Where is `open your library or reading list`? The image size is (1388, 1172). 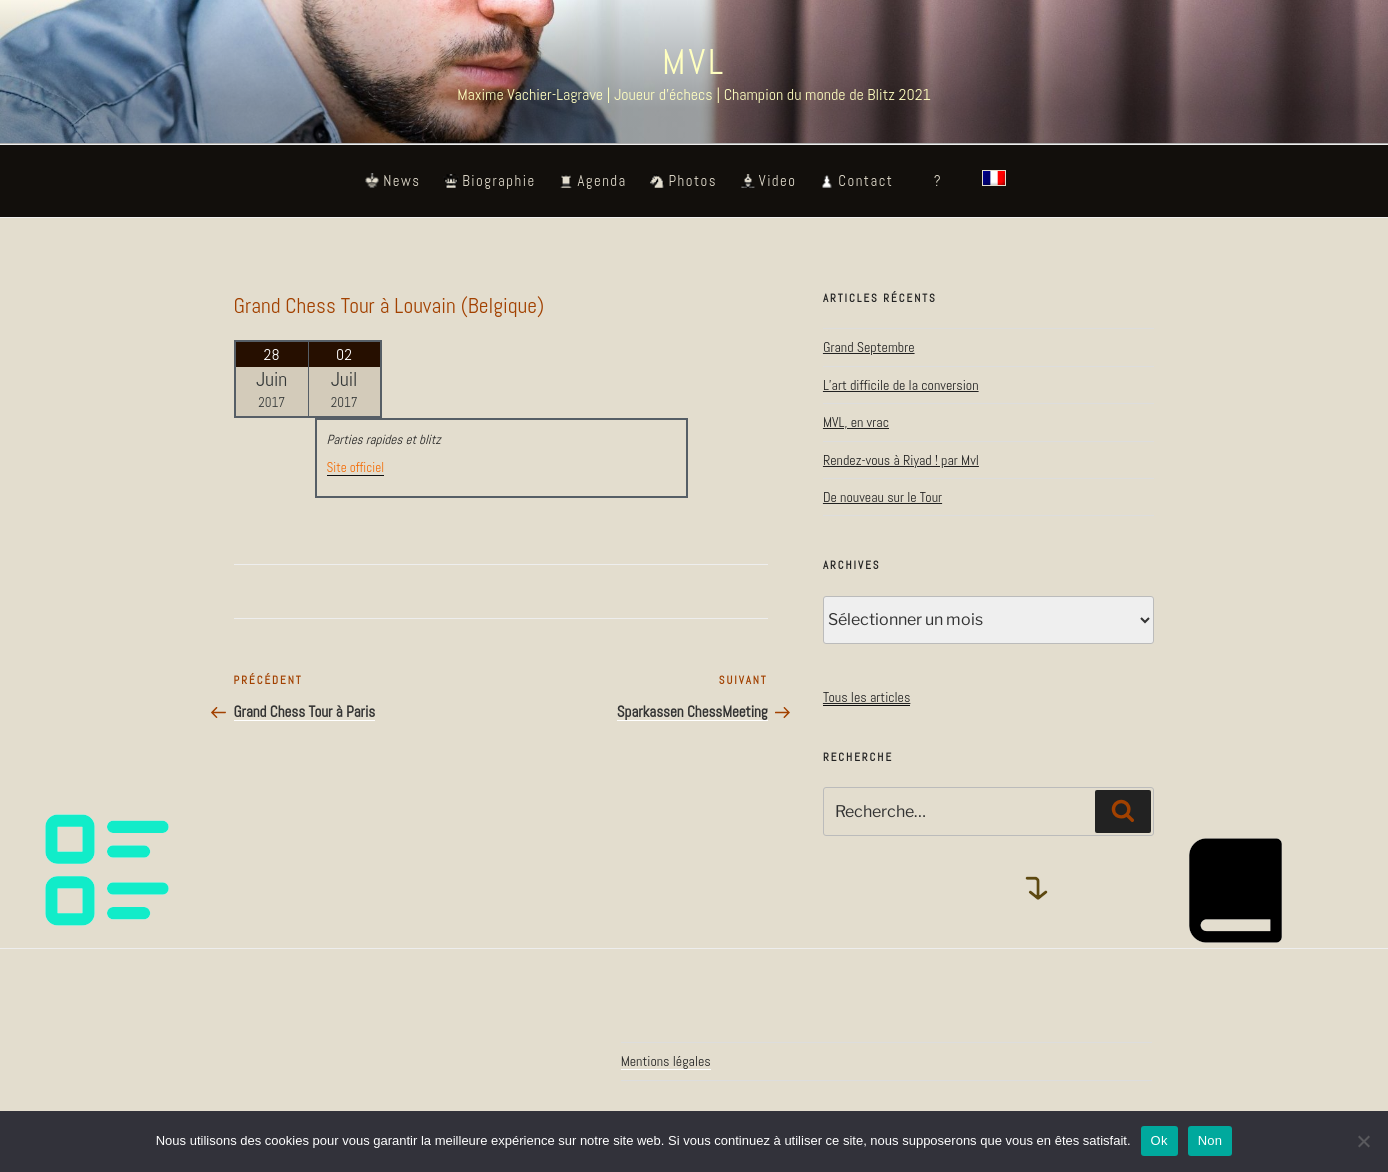 open your library or reading list is located at coordinates (1235, 890).